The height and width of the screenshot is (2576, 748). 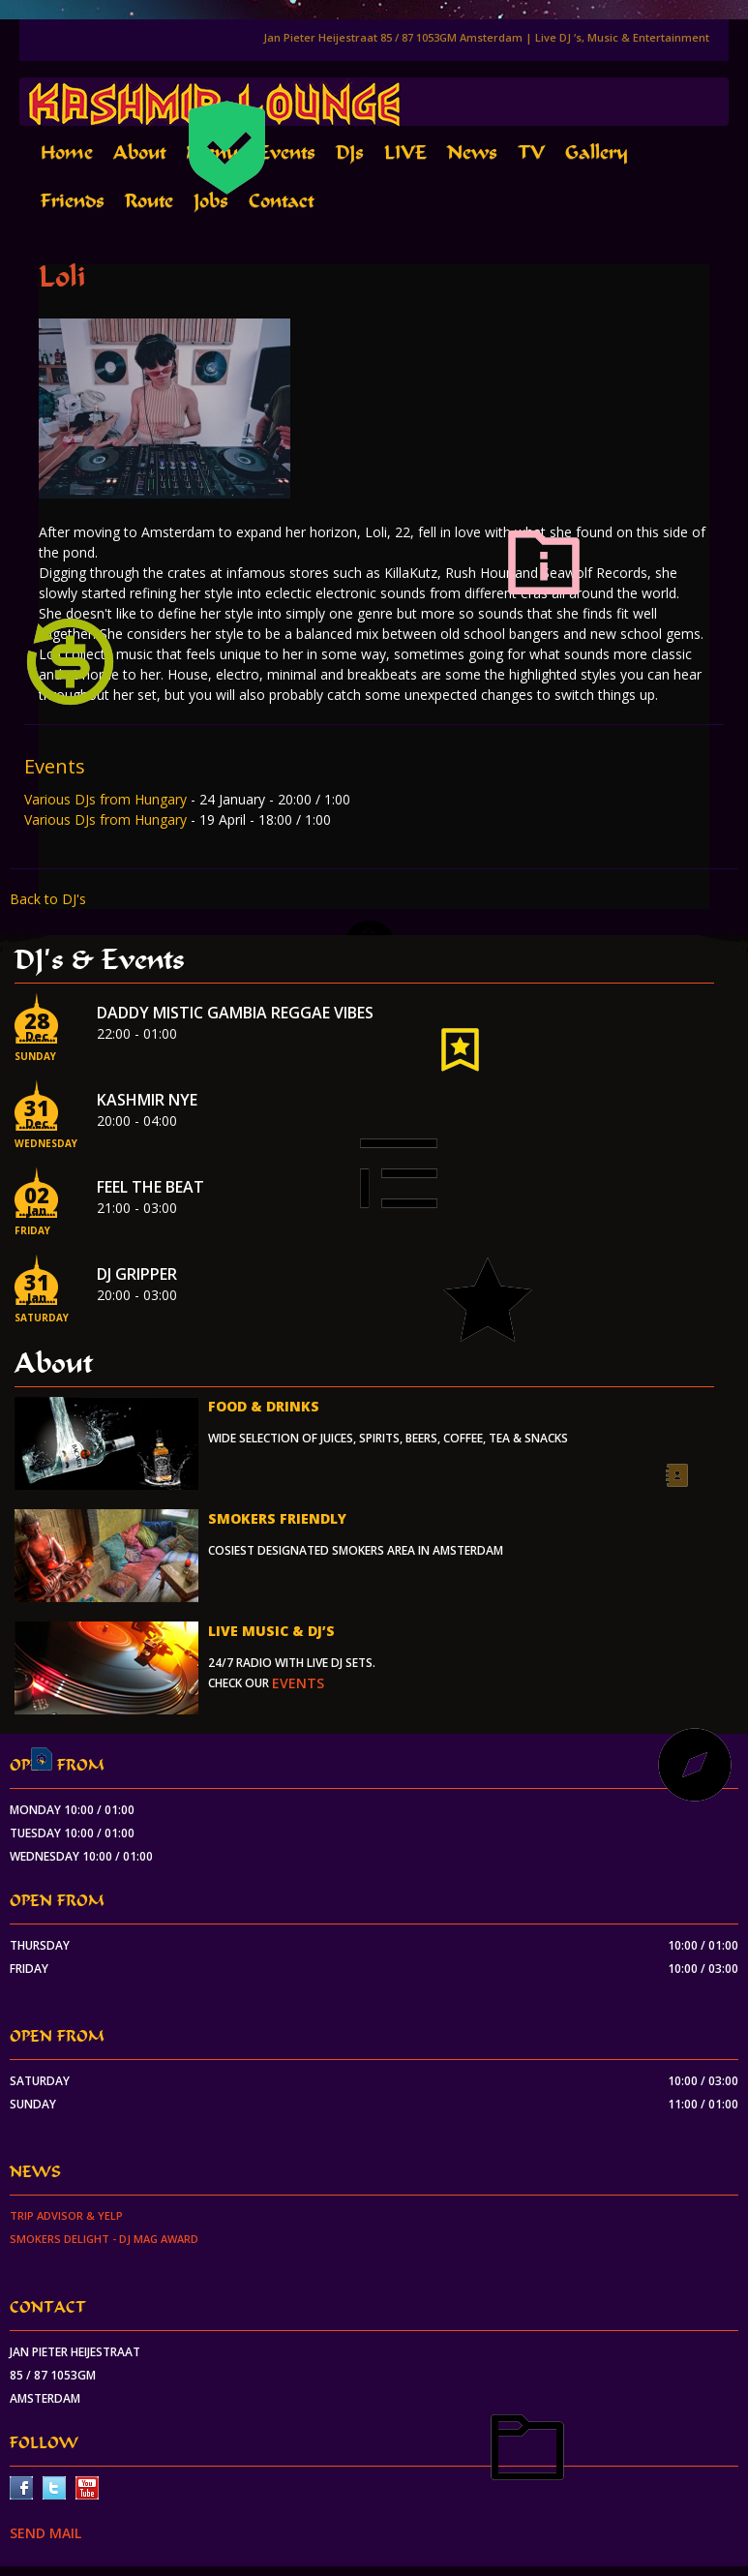 I want to click on indicates verified security or protection status, so click(x=226, y=147).